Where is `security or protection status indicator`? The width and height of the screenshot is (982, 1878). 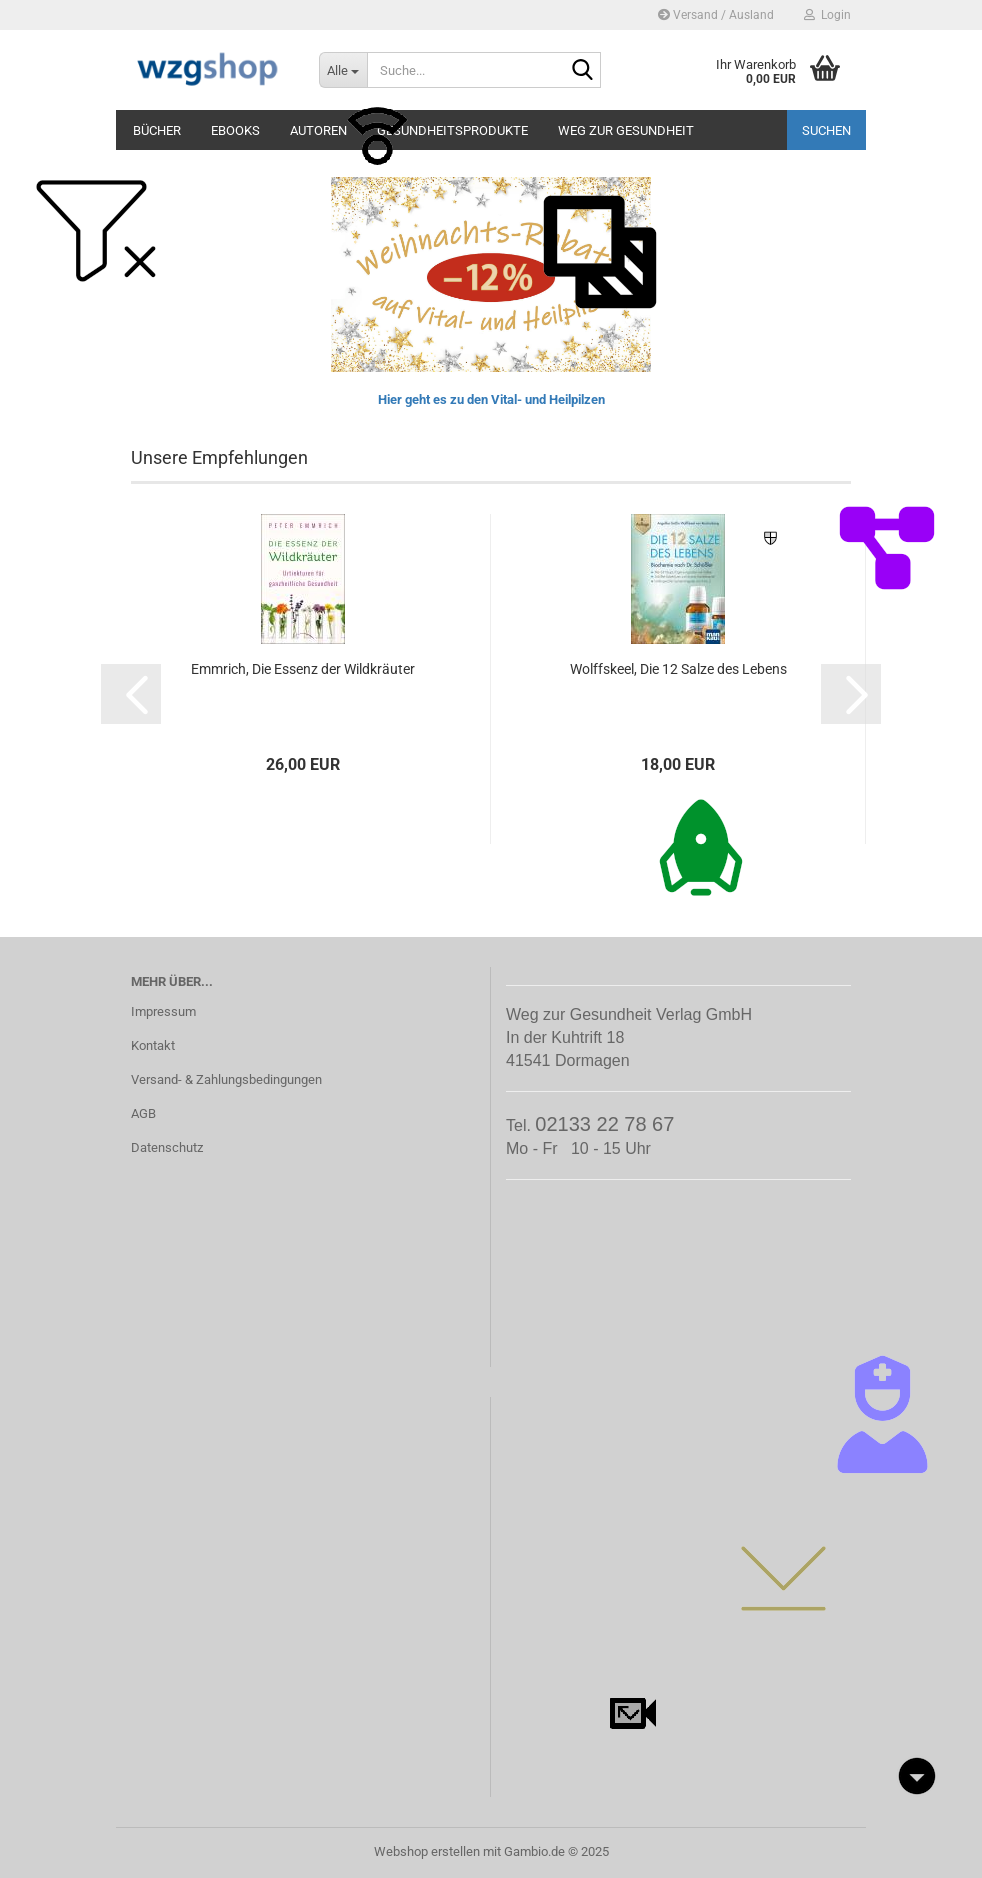
security or protection status indicator is located at coordinates (770, 537).